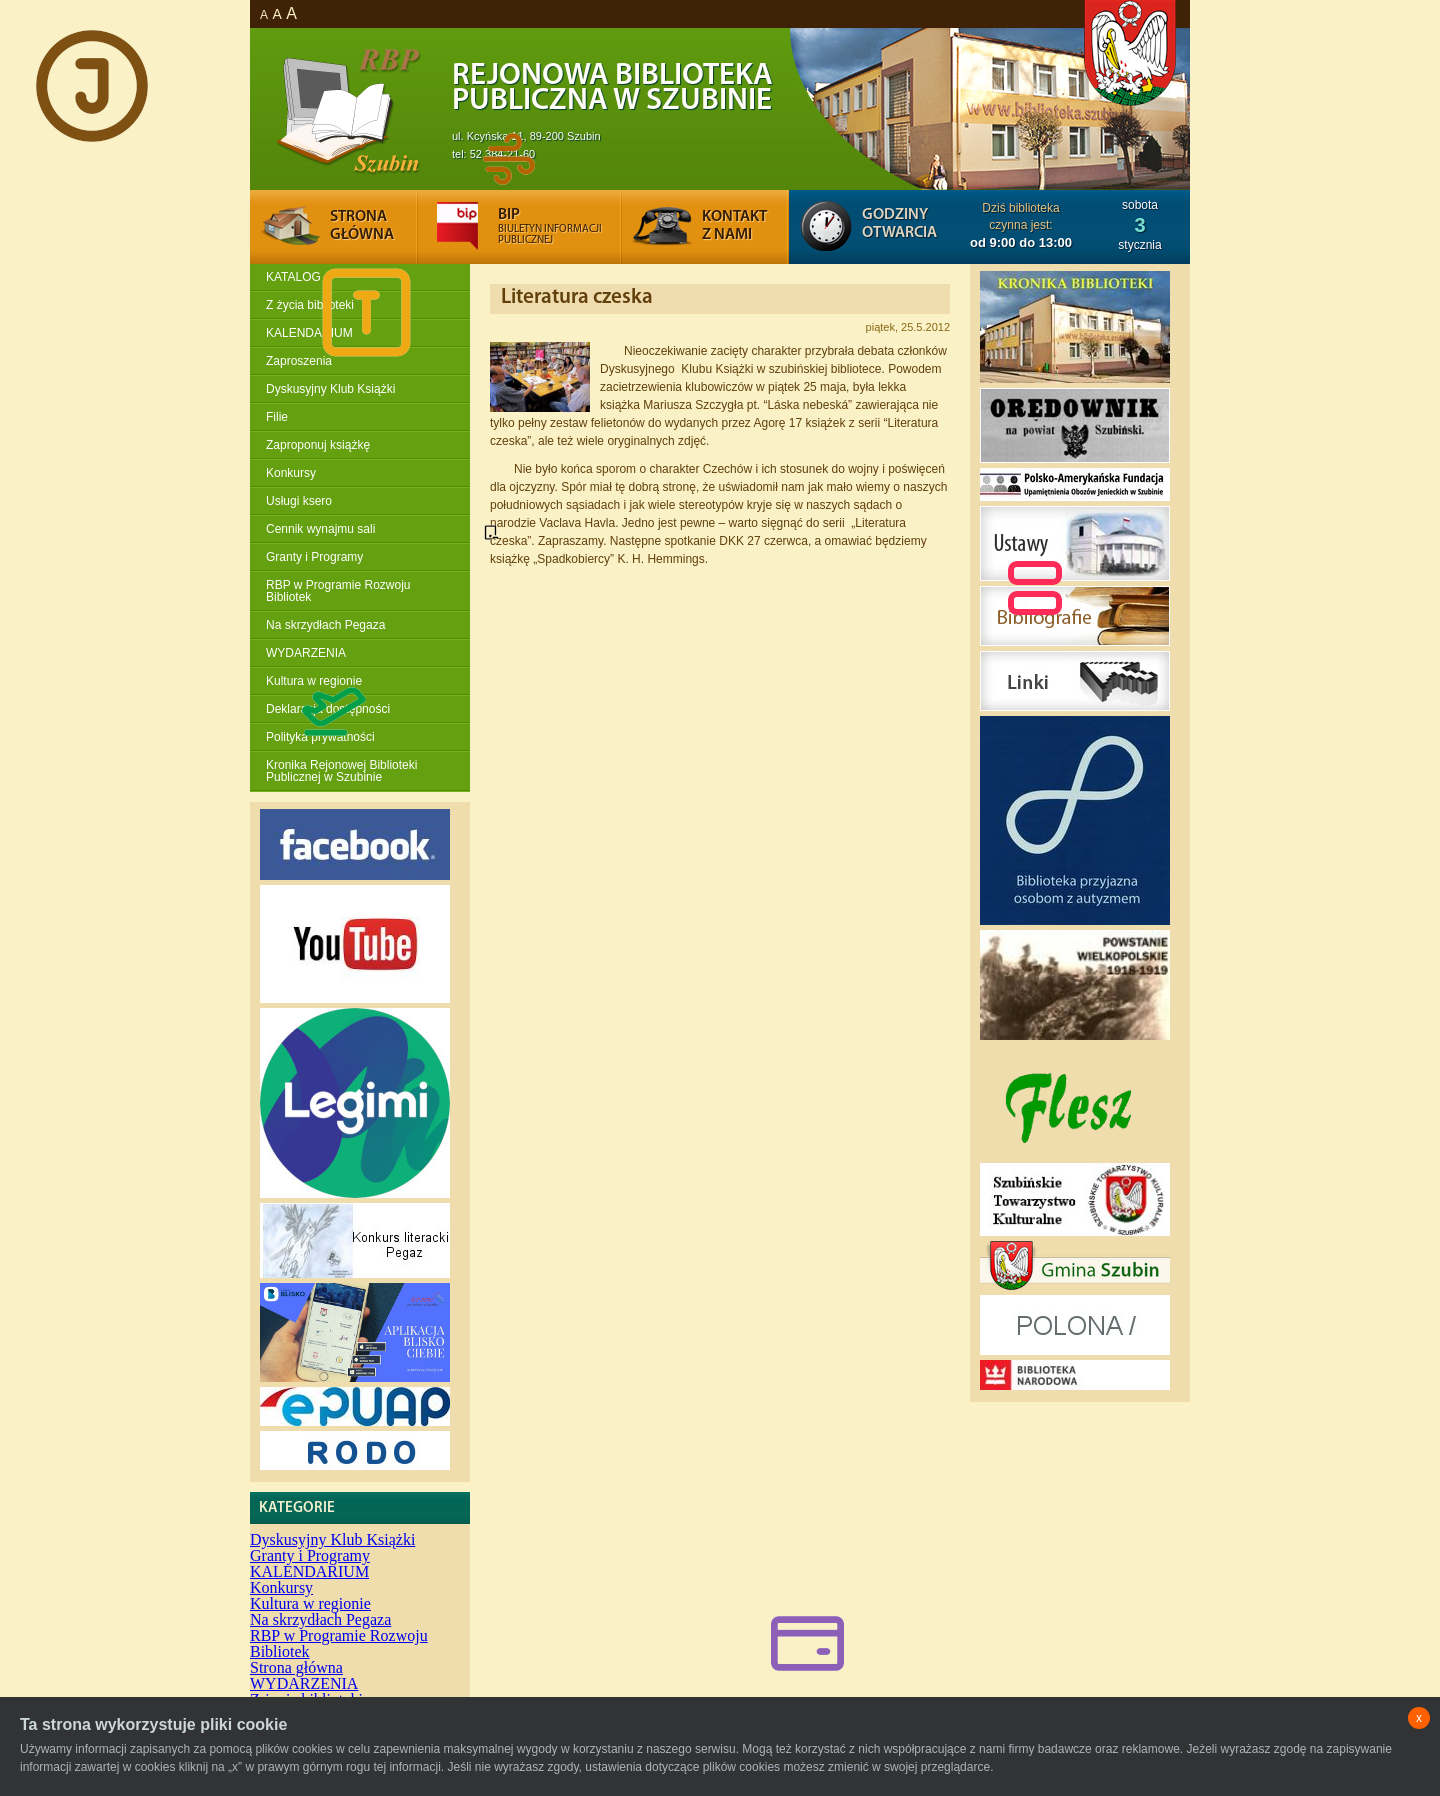 This screenshot has height=1796, width=1440. What do you see at coordinates (1035, 588) in the screenshot?
I see `switch to list view` at bounding box center [1035, 588].